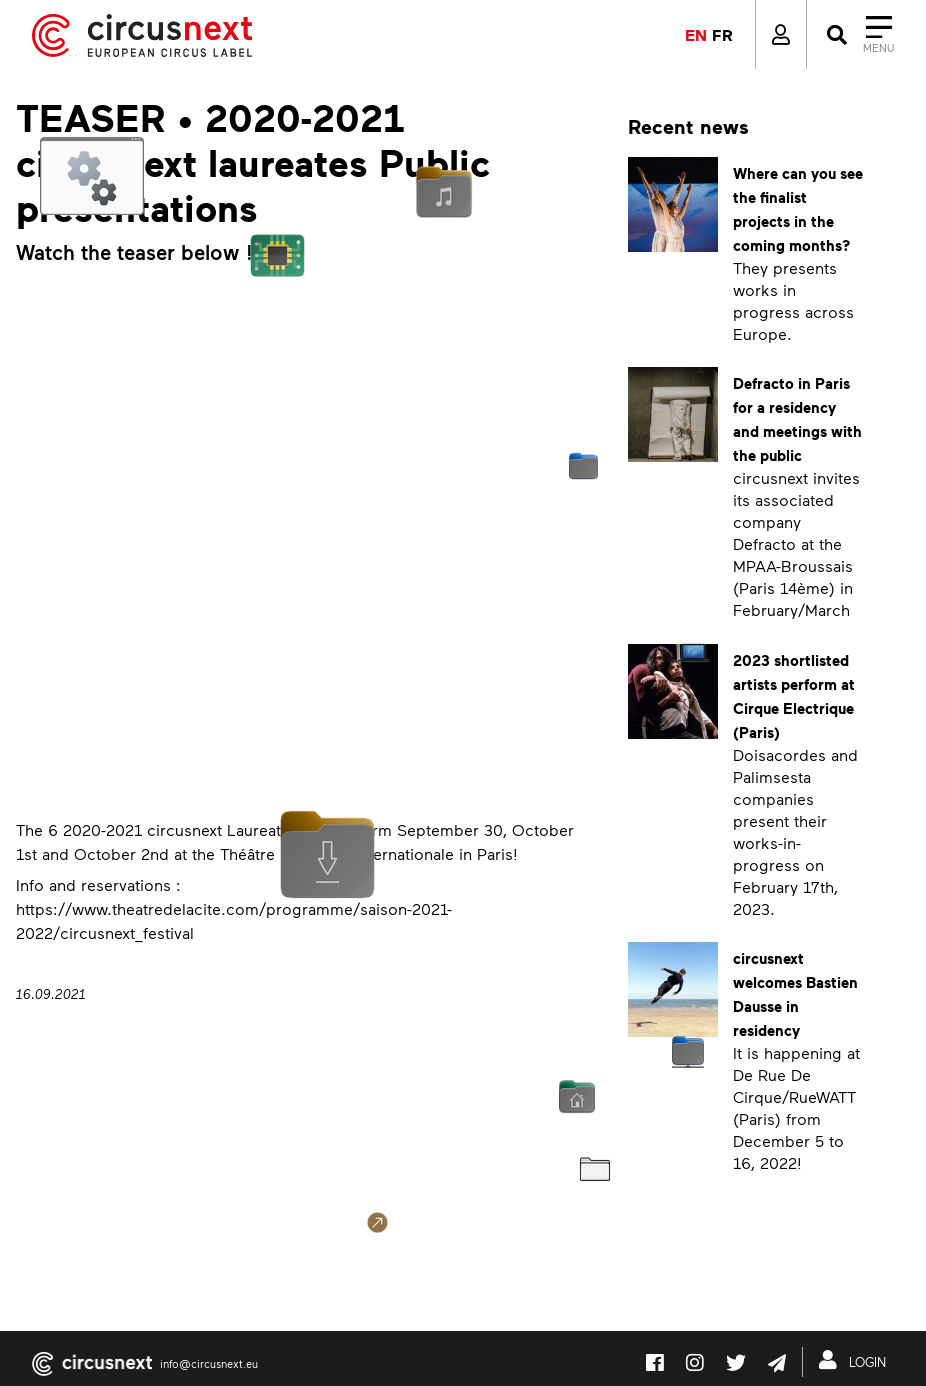  Describe the element at coordinates (688, 1052) in the screenshot. I see `access a remote or network folder` at that location.